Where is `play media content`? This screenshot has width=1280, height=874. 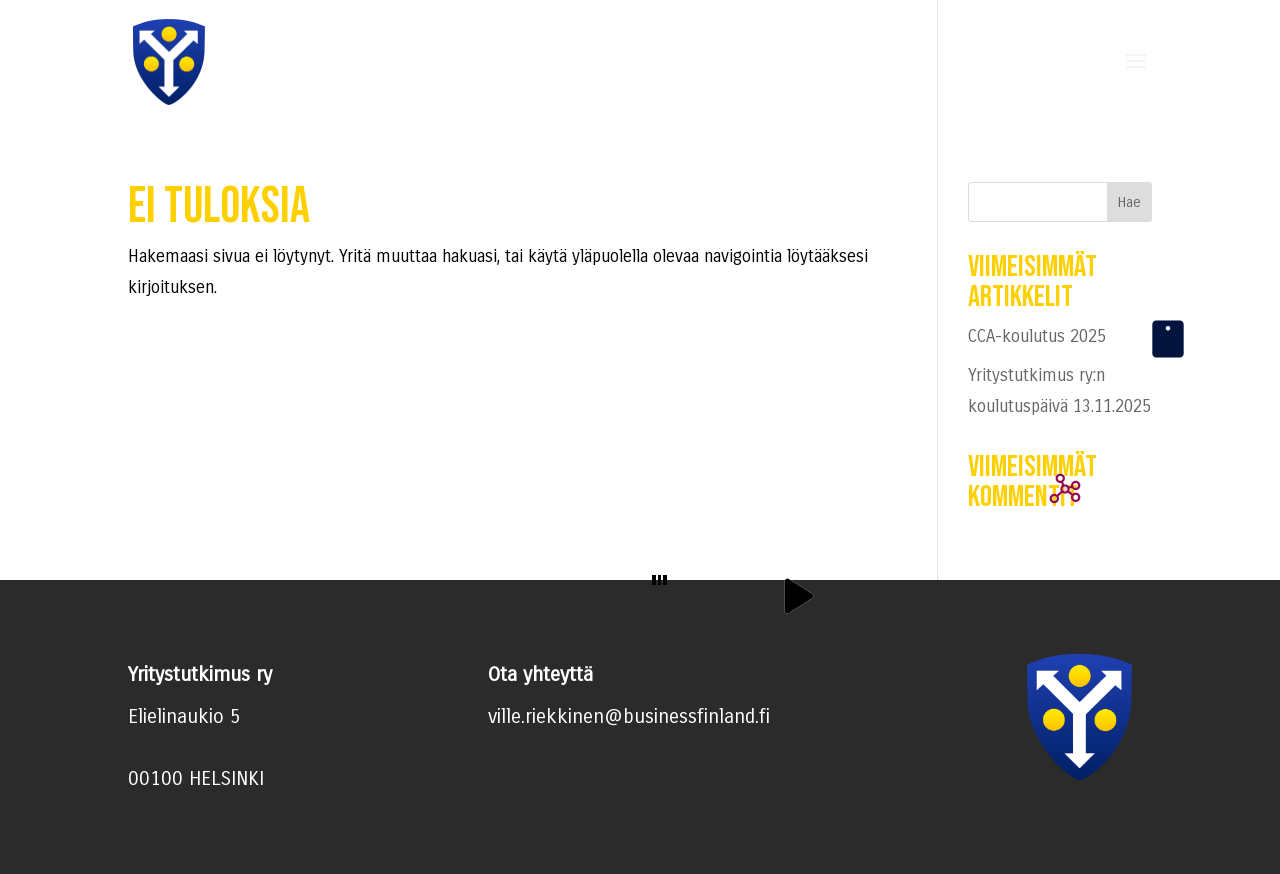
play media content is located at coordinates (796, 596).